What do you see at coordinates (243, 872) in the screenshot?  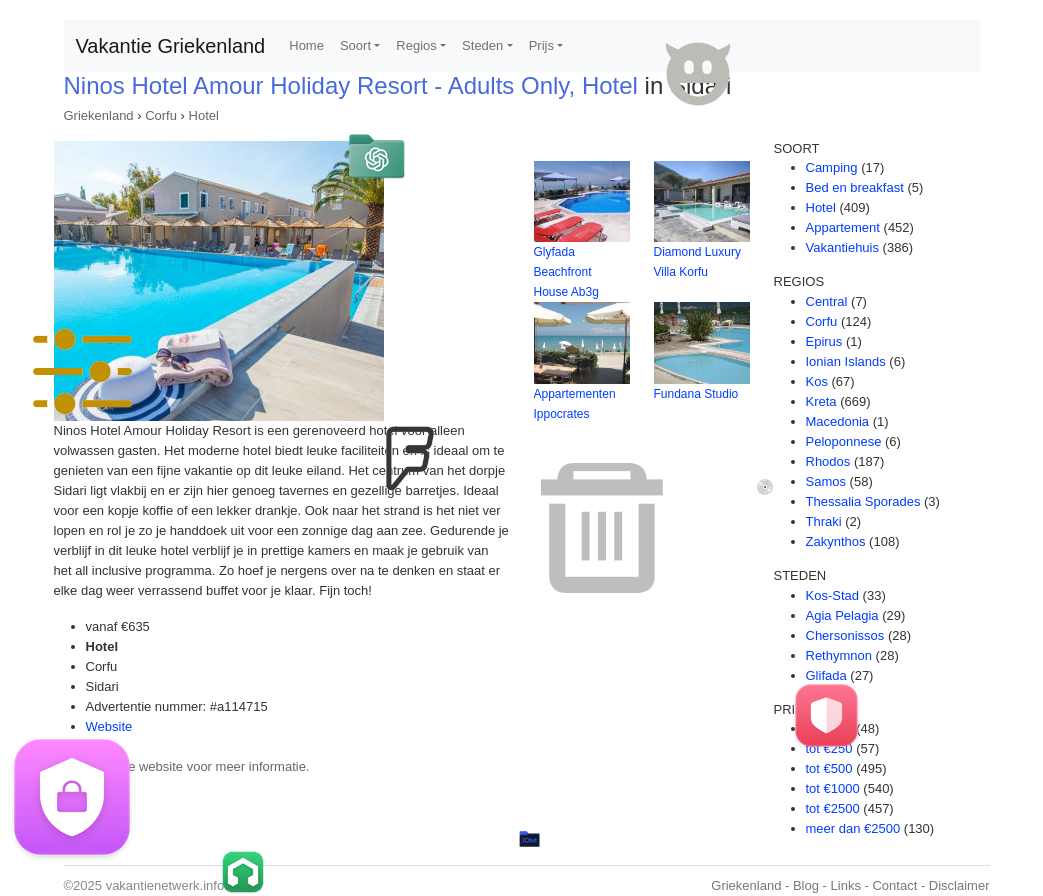 I see `open LMMS music production software` at bounding box center [243, 872].